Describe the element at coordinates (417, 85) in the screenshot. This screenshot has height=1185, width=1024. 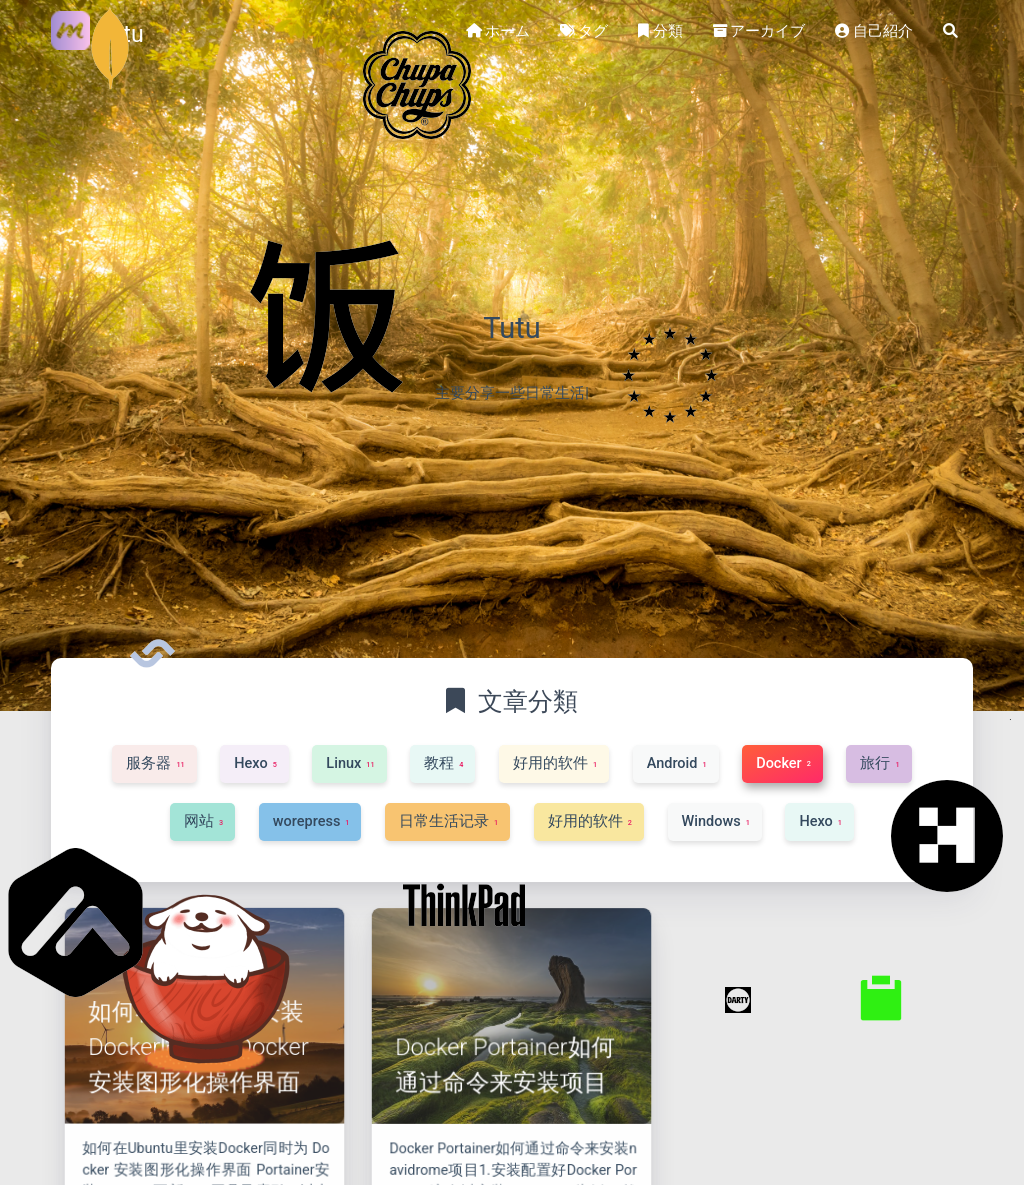
I see `chupa chups brand logo` at that location.